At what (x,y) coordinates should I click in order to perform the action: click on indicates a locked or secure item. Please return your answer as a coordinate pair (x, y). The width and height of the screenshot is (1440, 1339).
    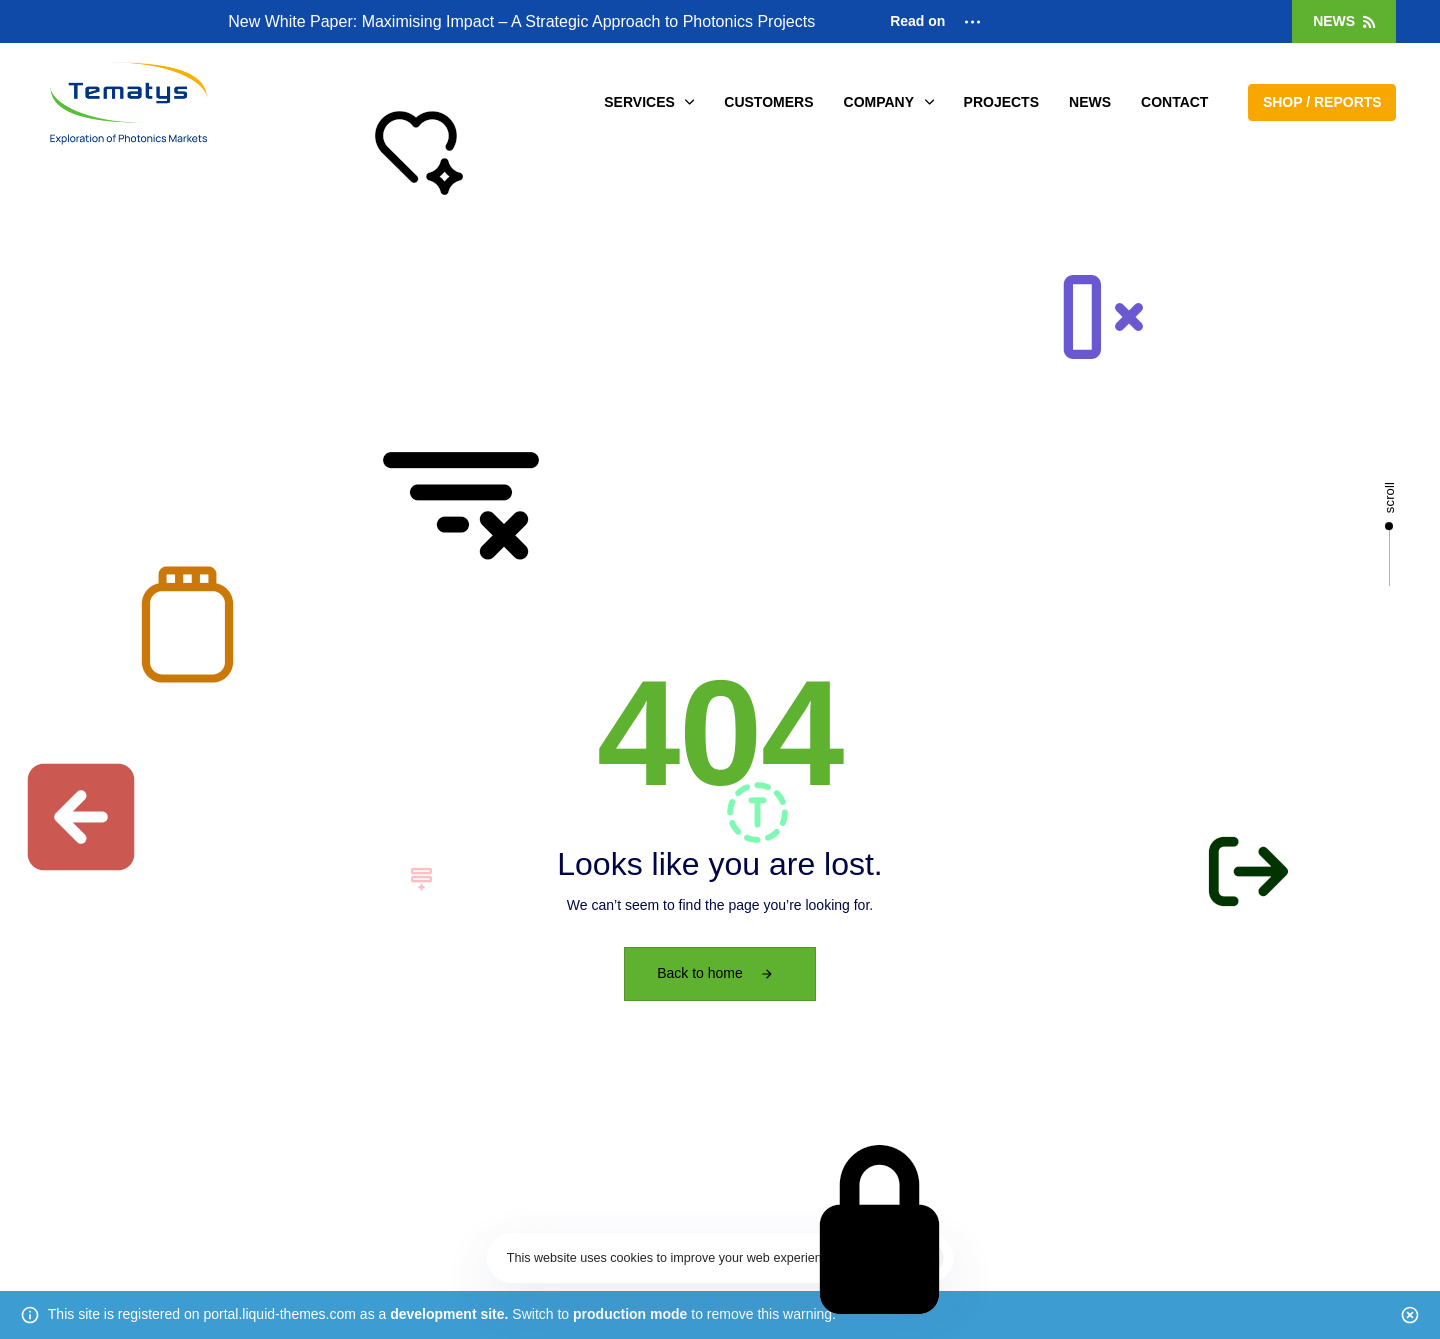
    Looking at the image, I should click on (879, 1234).